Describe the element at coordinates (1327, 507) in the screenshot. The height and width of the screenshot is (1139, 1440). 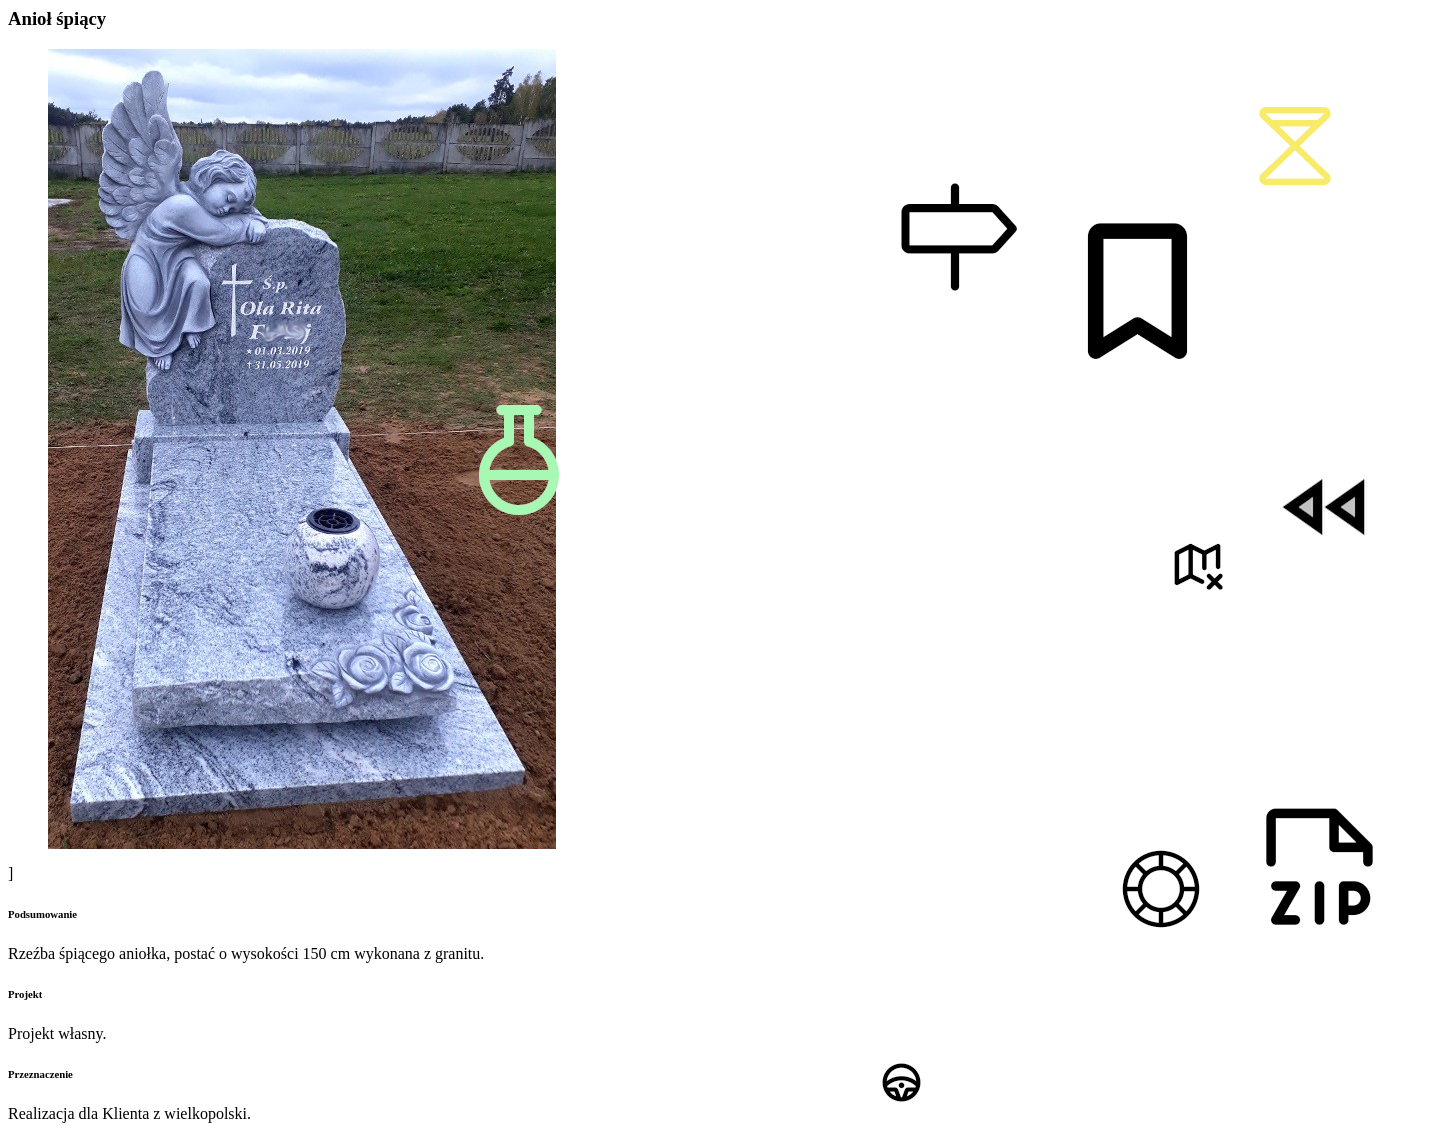
I see `rewind media playback` at that location.